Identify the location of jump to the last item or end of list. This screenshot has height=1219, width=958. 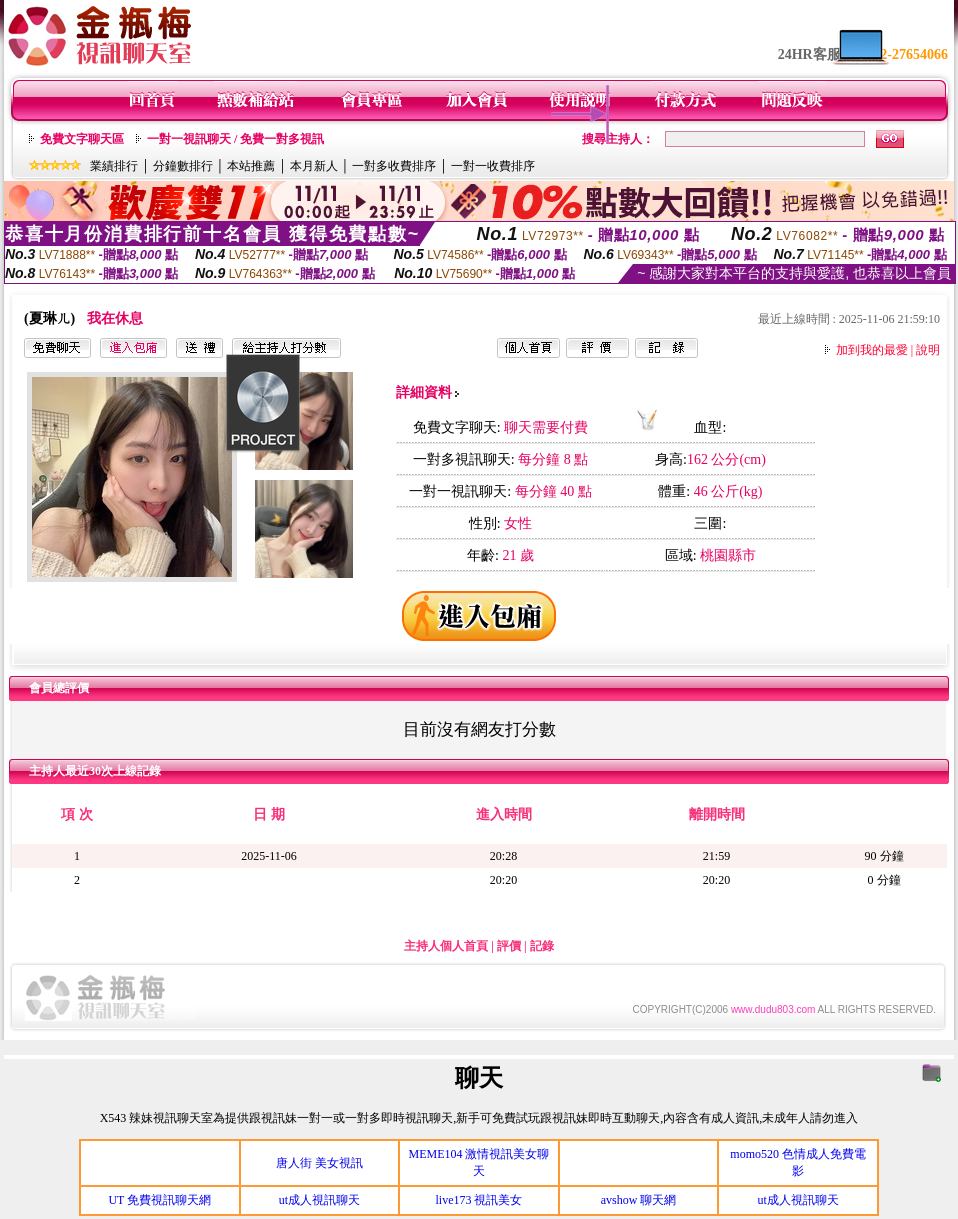
(580, 114).